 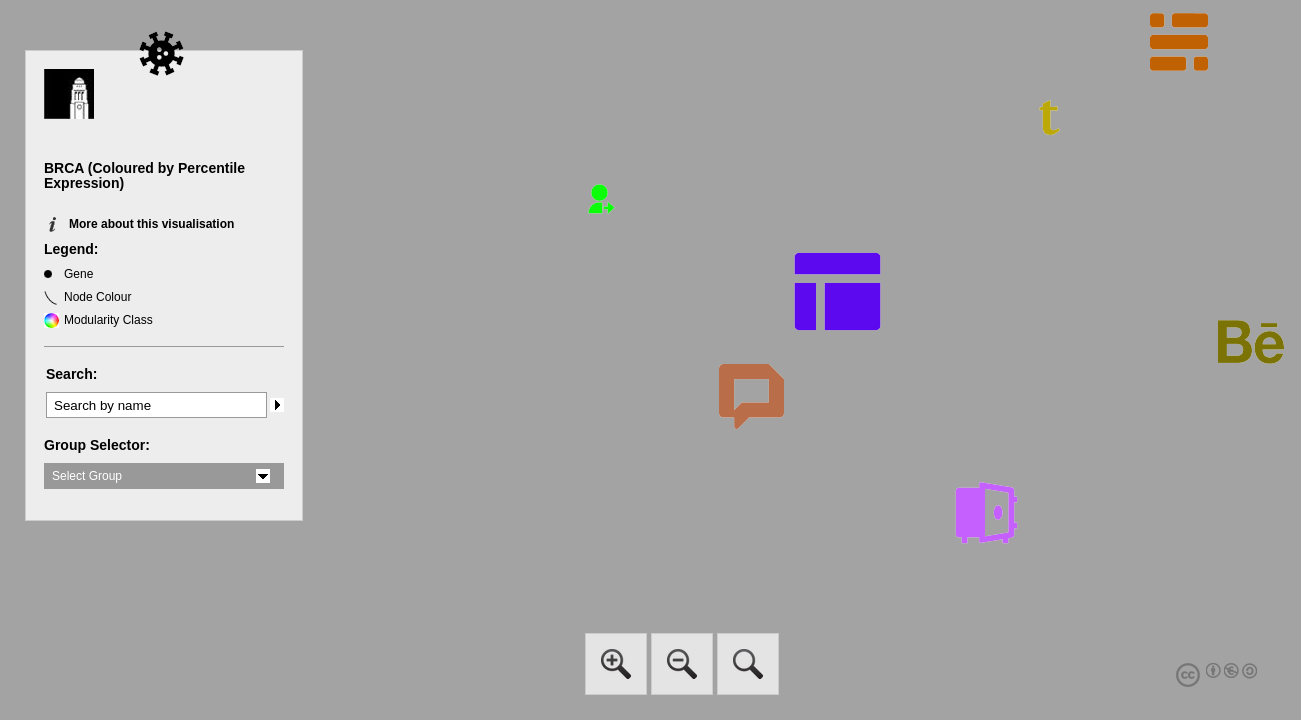 What do you see at coordinates (837, 291) in the screenshot?
I see `switch to header with two-column layout` at bounding box center [837, 291].